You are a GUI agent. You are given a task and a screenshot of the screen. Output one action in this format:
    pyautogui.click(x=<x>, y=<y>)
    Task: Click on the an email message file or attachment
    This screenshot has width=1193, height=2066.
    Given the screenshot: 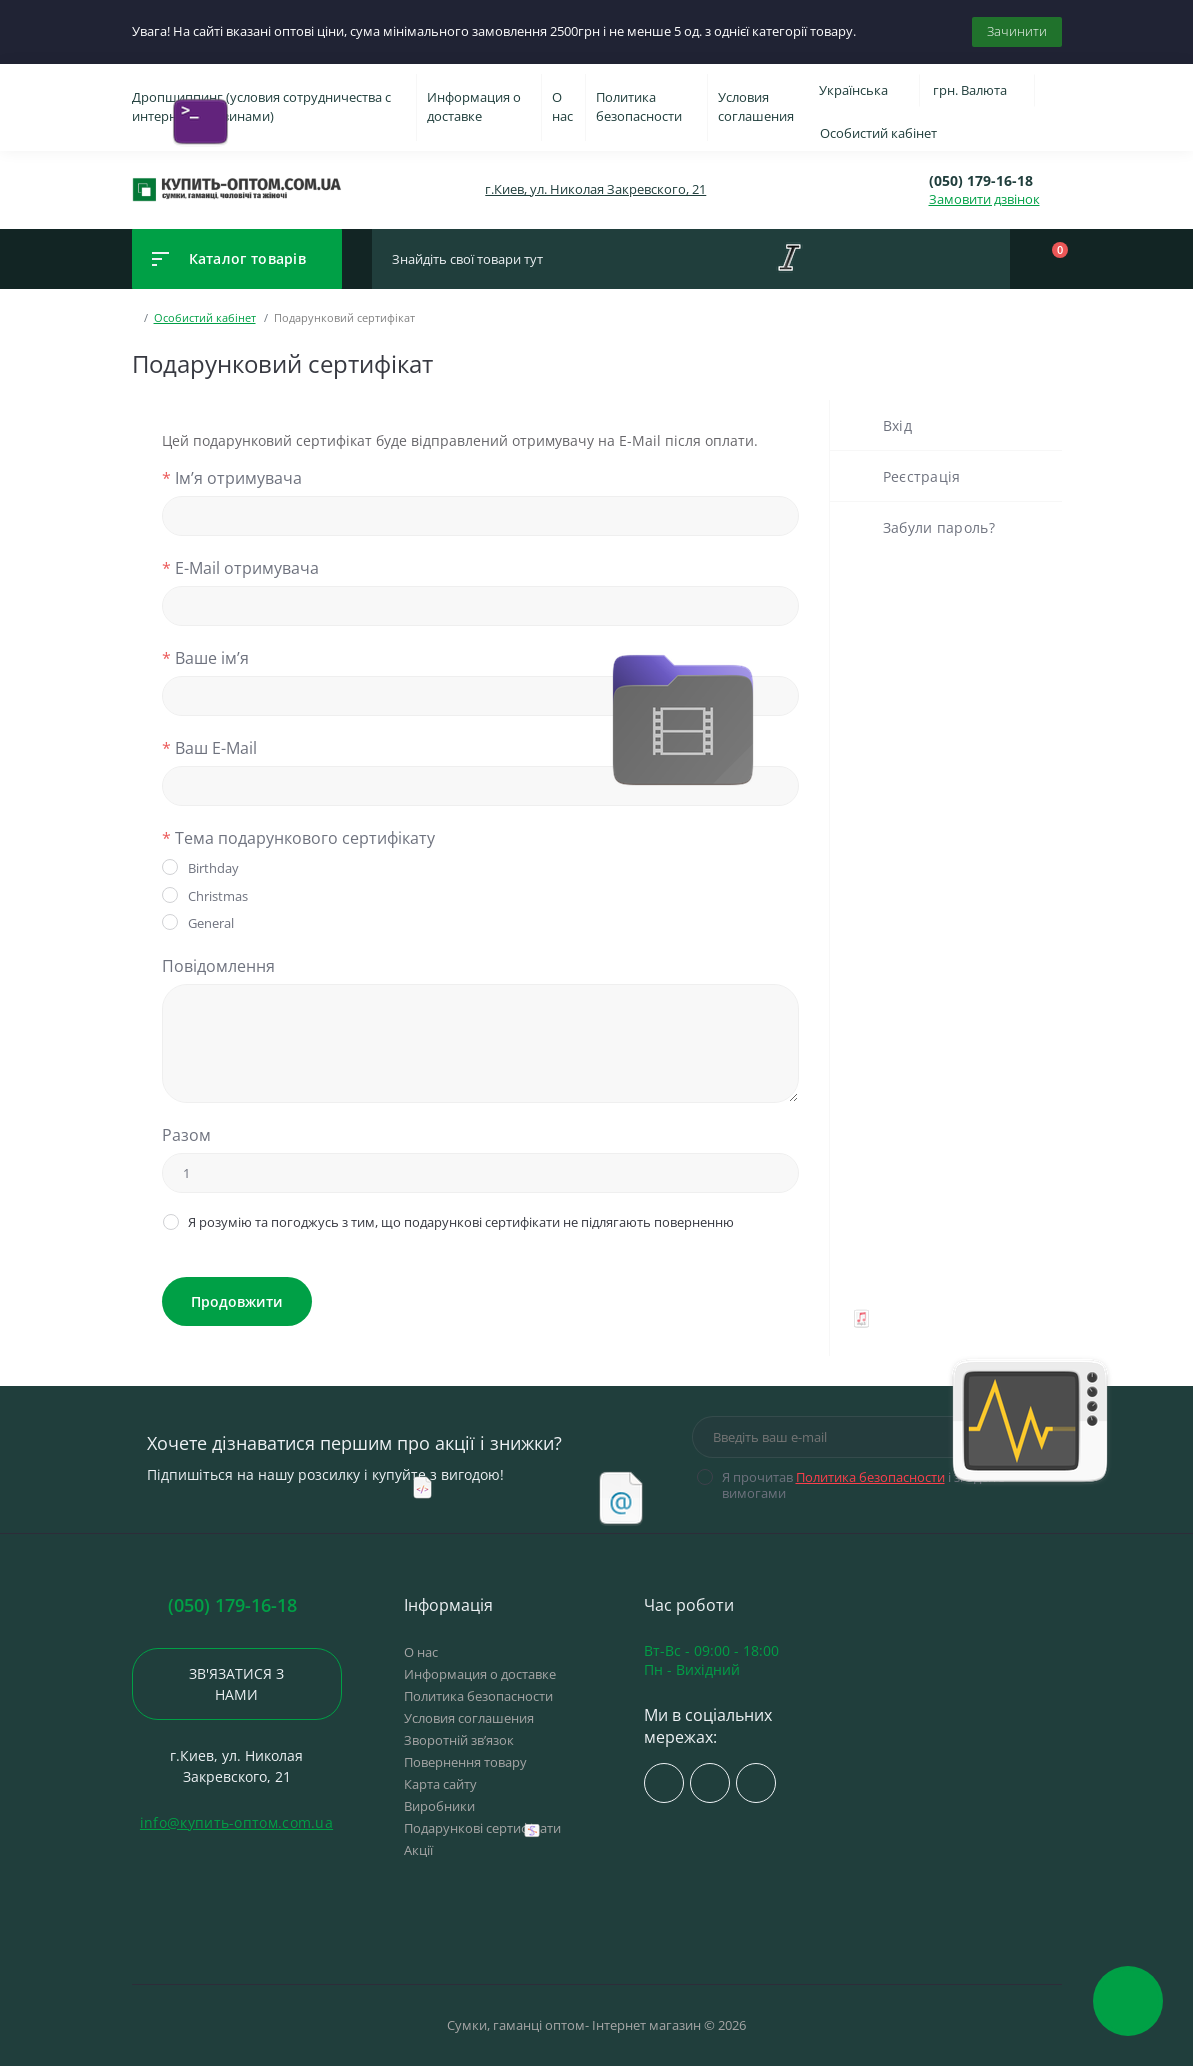 What is the action you would take?
    pyautogui.click(x=621, y=1498)
    